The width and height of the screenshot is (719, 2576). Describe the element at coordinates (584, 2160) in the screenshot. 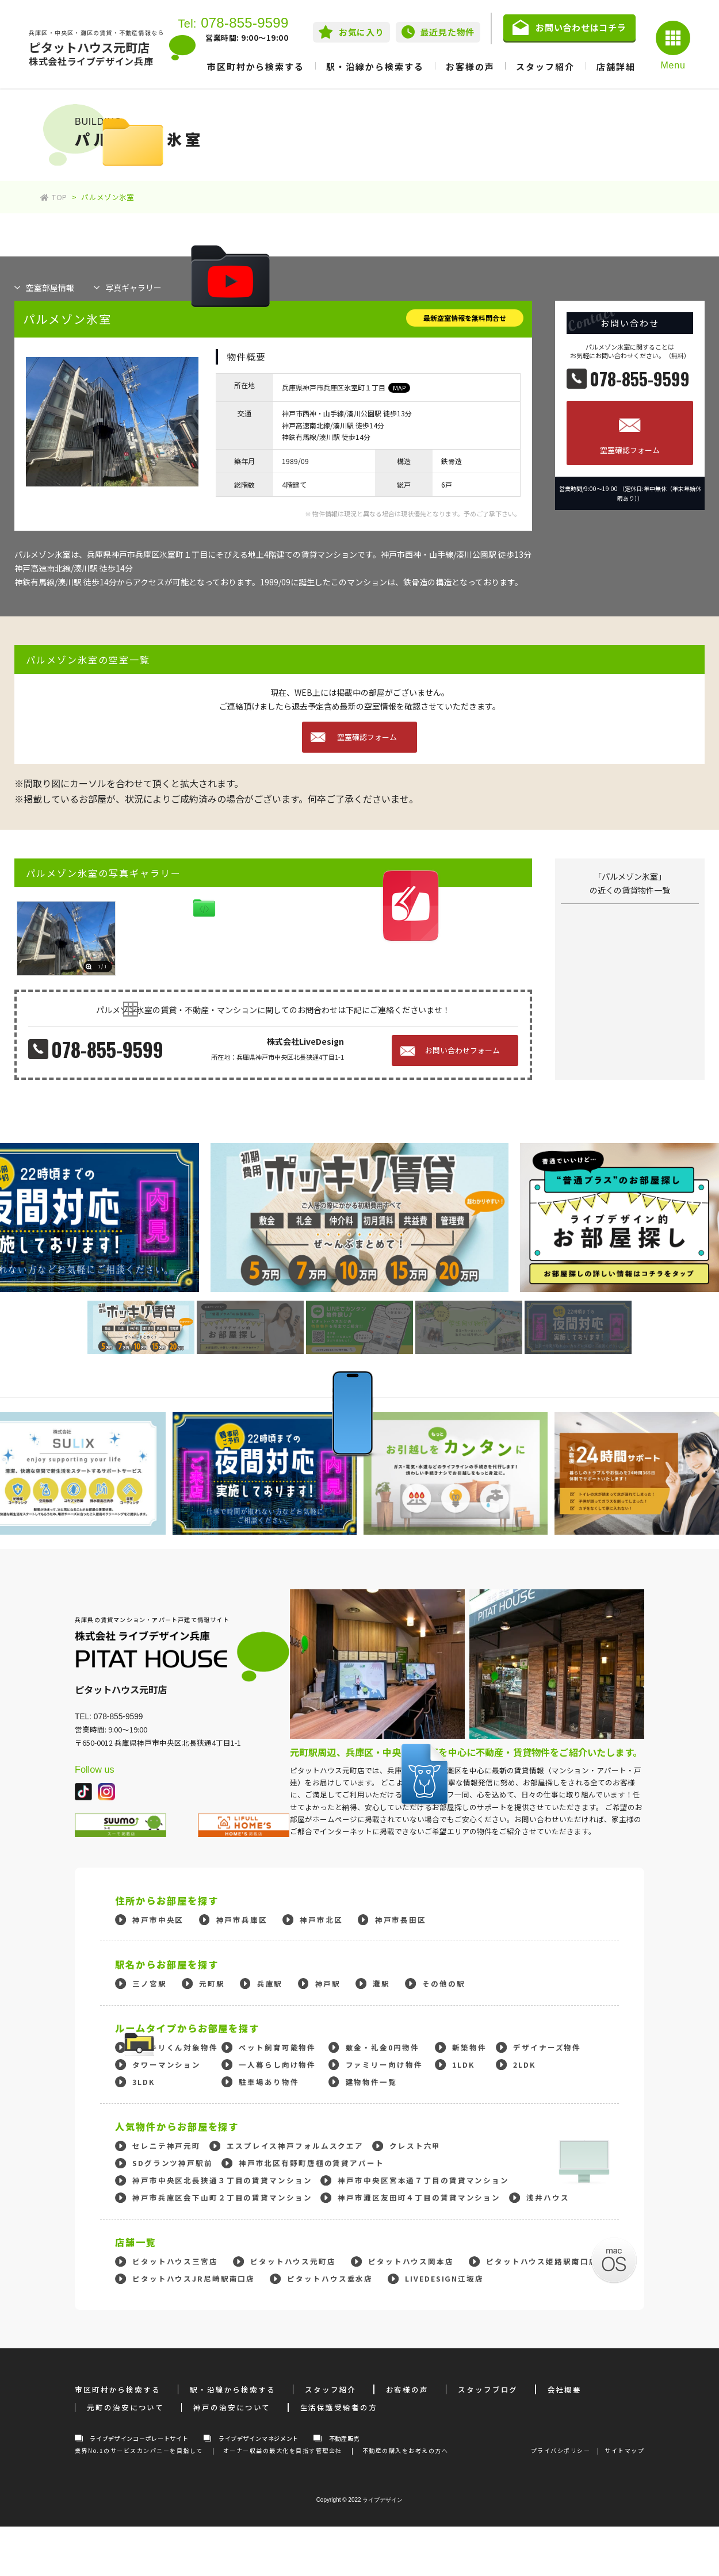

I see `represents a connected iMac device` at that location.